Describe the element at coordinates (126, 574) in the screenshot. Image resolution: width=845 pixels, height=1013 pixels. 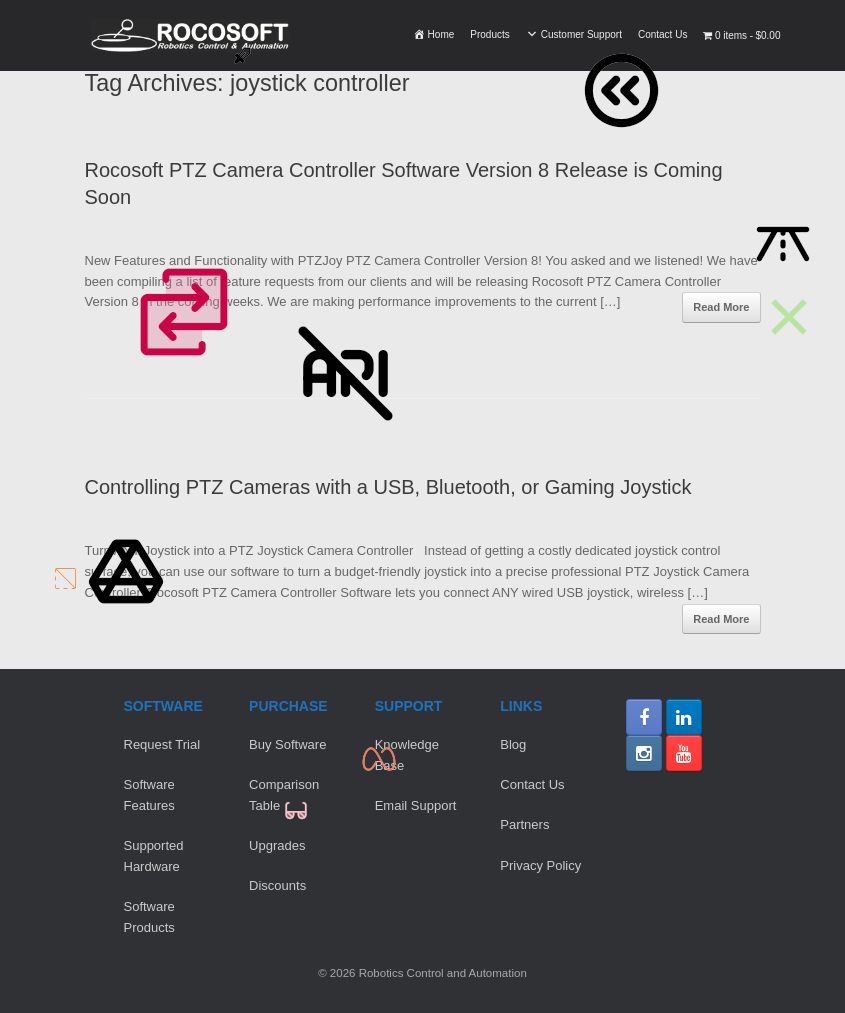
I see `open Google Drive` at that location.